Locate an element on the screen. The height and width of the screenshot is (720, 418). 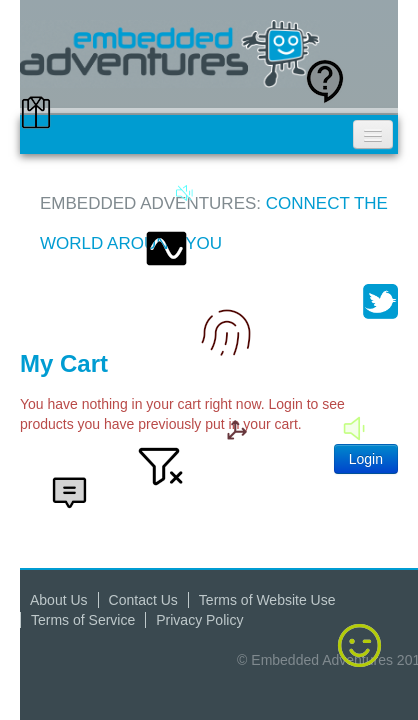
view folded laundry or clothing items is located at coordinates (36, 113).